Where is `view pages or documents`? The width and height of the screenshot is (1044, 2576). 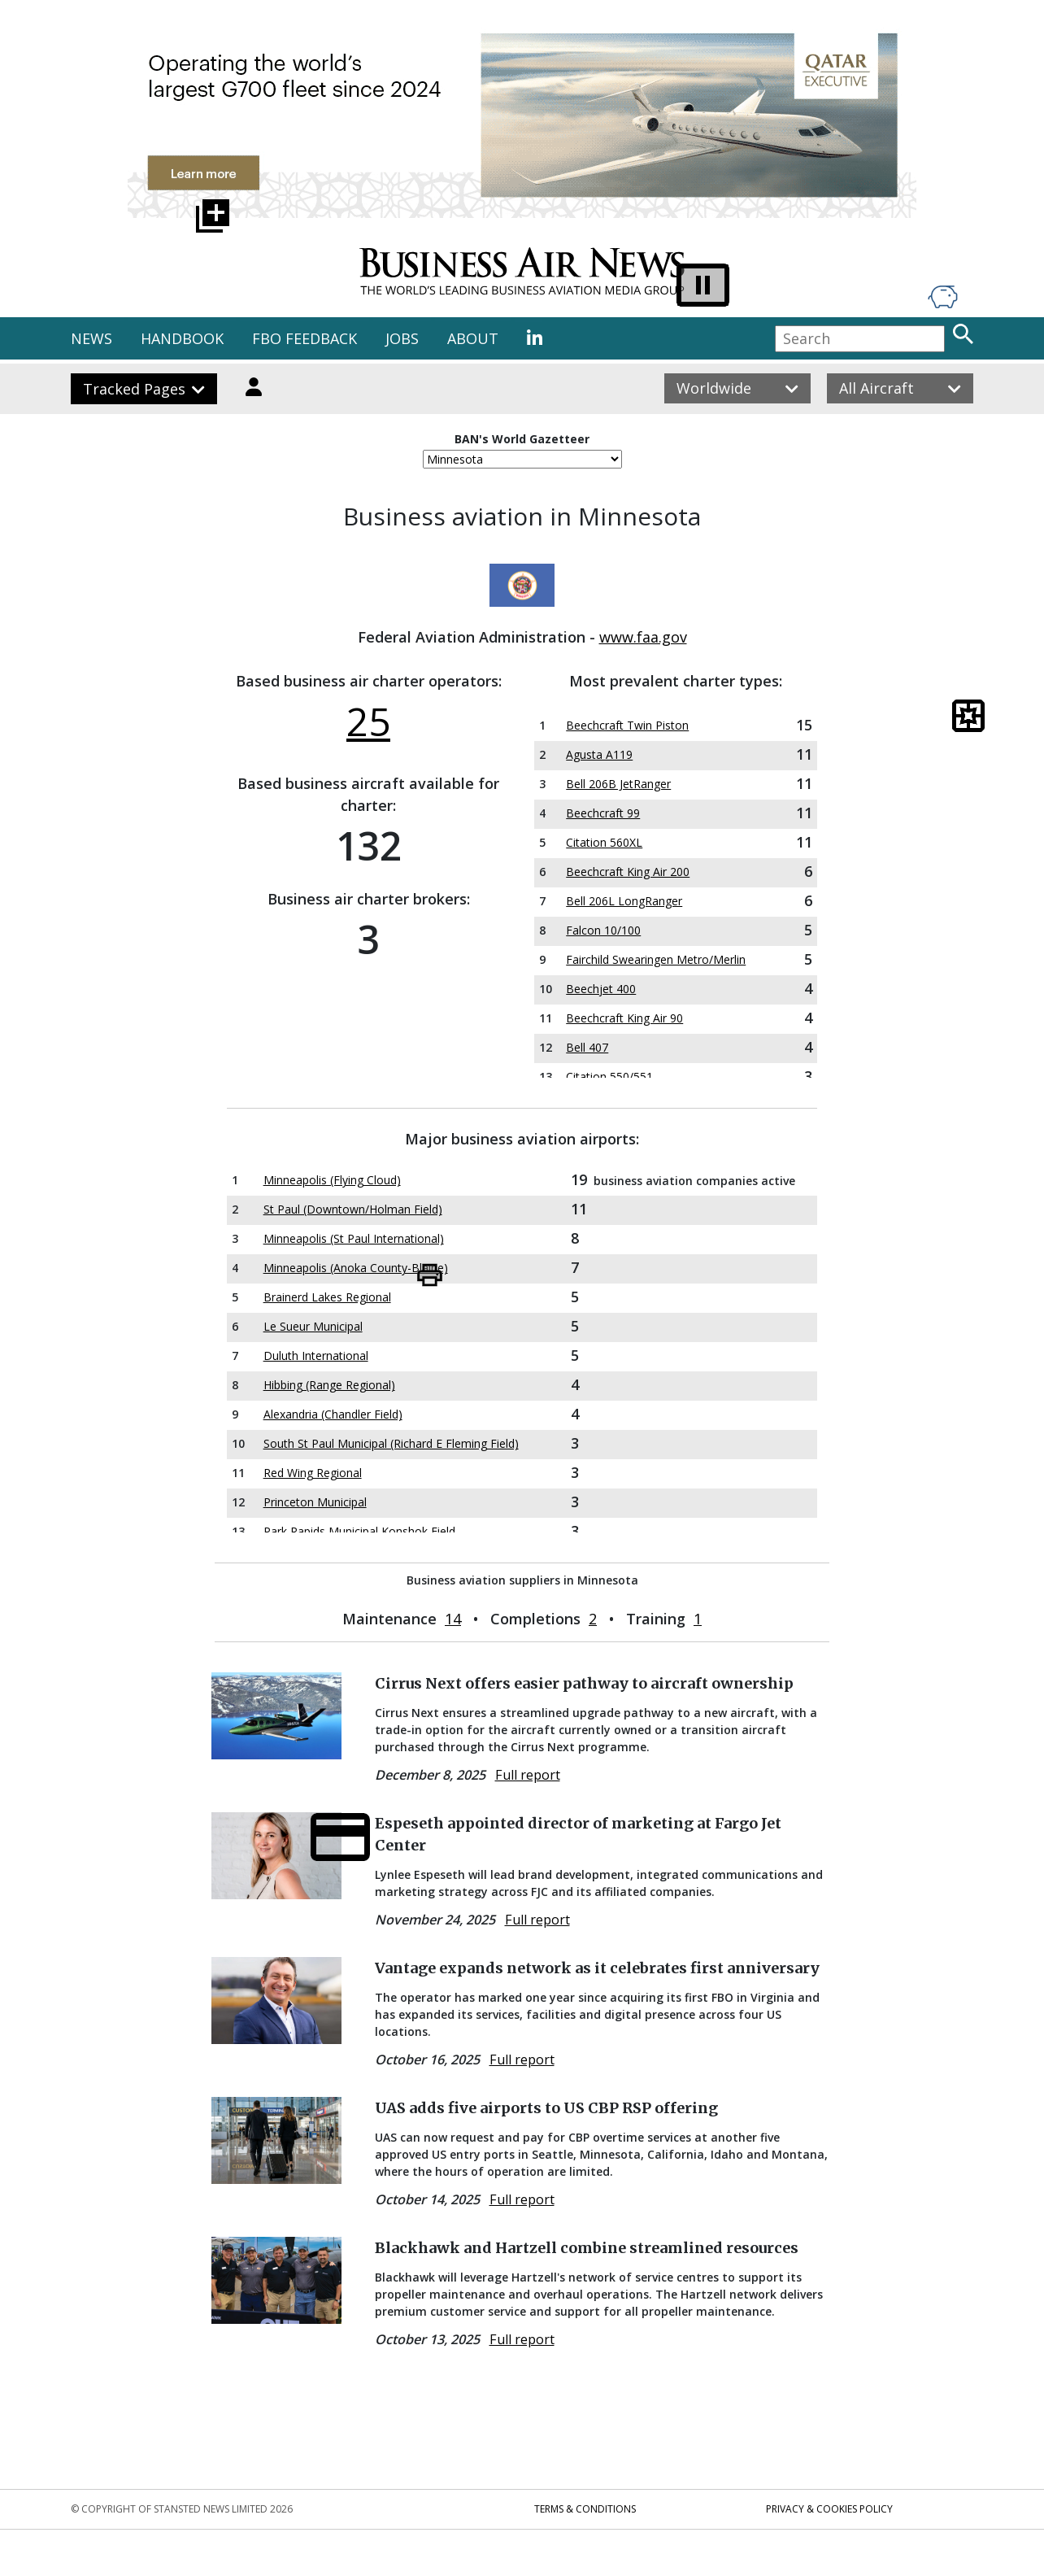 view pages or documents is located at coordinates (968, 716).